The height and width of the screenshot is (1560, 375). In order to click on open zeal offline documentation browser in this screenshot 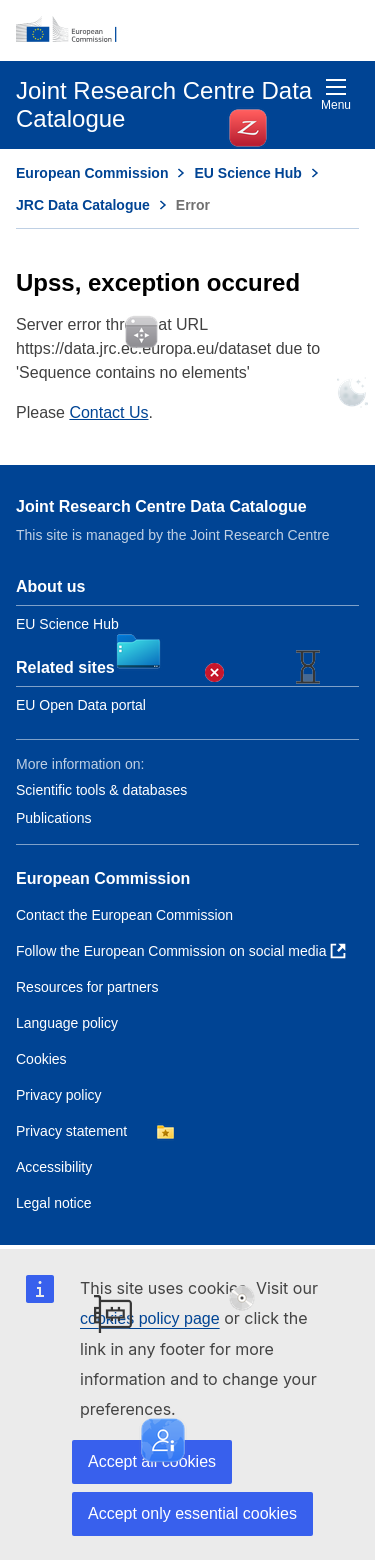, I will do `click(248, 128)`.